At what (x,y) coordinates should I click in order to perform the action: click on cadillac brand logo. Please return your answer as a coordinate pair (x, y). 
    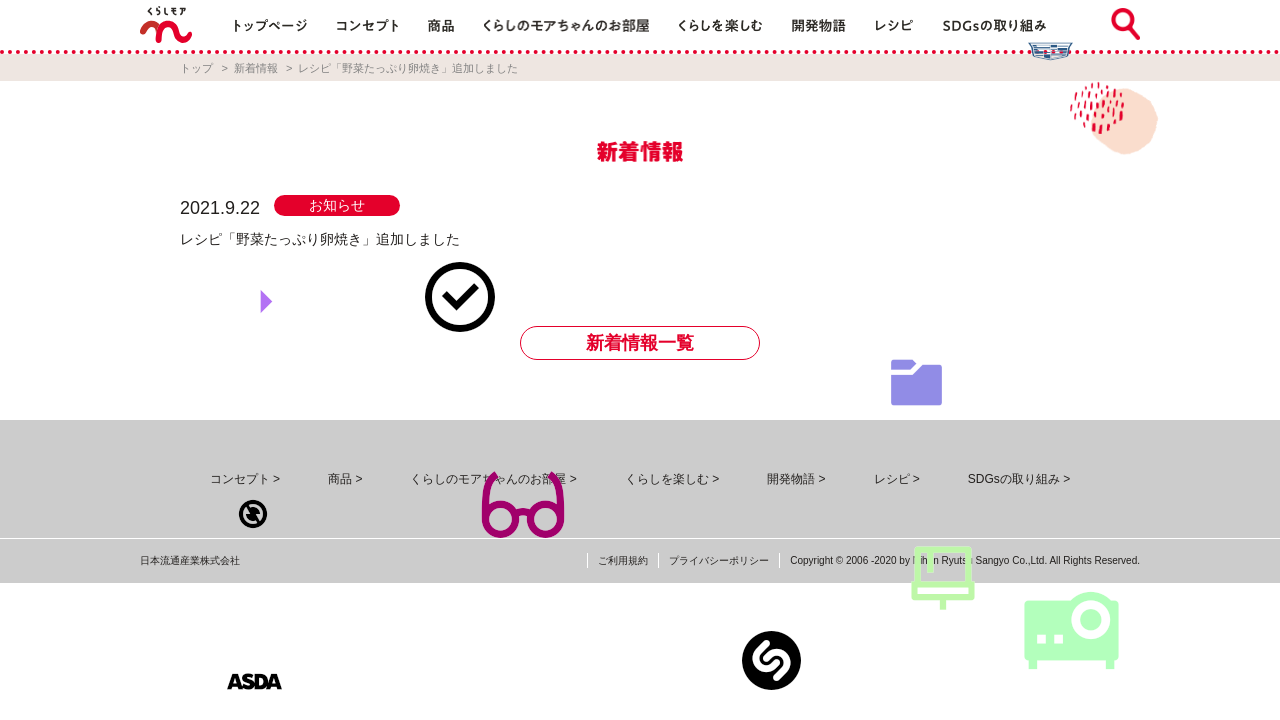
    Looking at the image, I should click on (1050, 51).